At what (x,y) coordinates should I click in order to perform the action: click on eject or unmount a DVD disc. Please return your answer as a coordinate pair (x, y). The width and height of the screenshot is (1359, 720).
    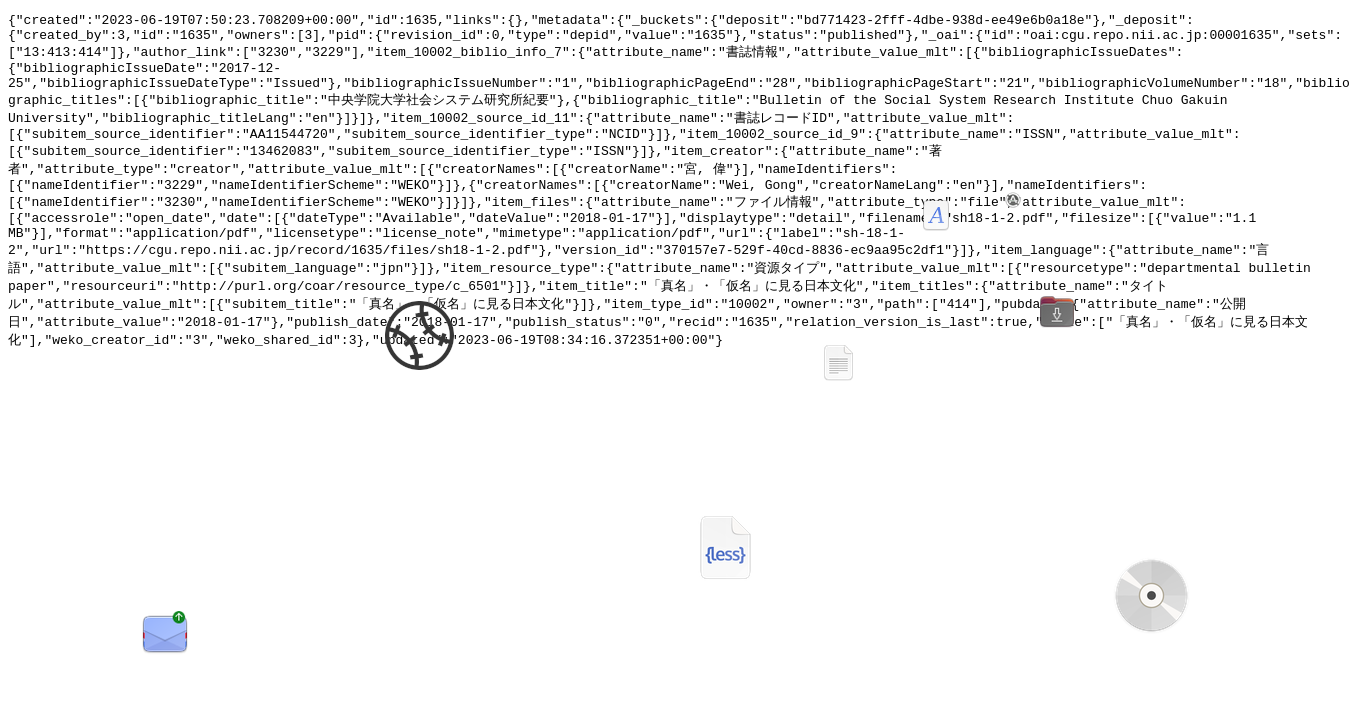
    Looking at the image, I should click on (1151, 595).